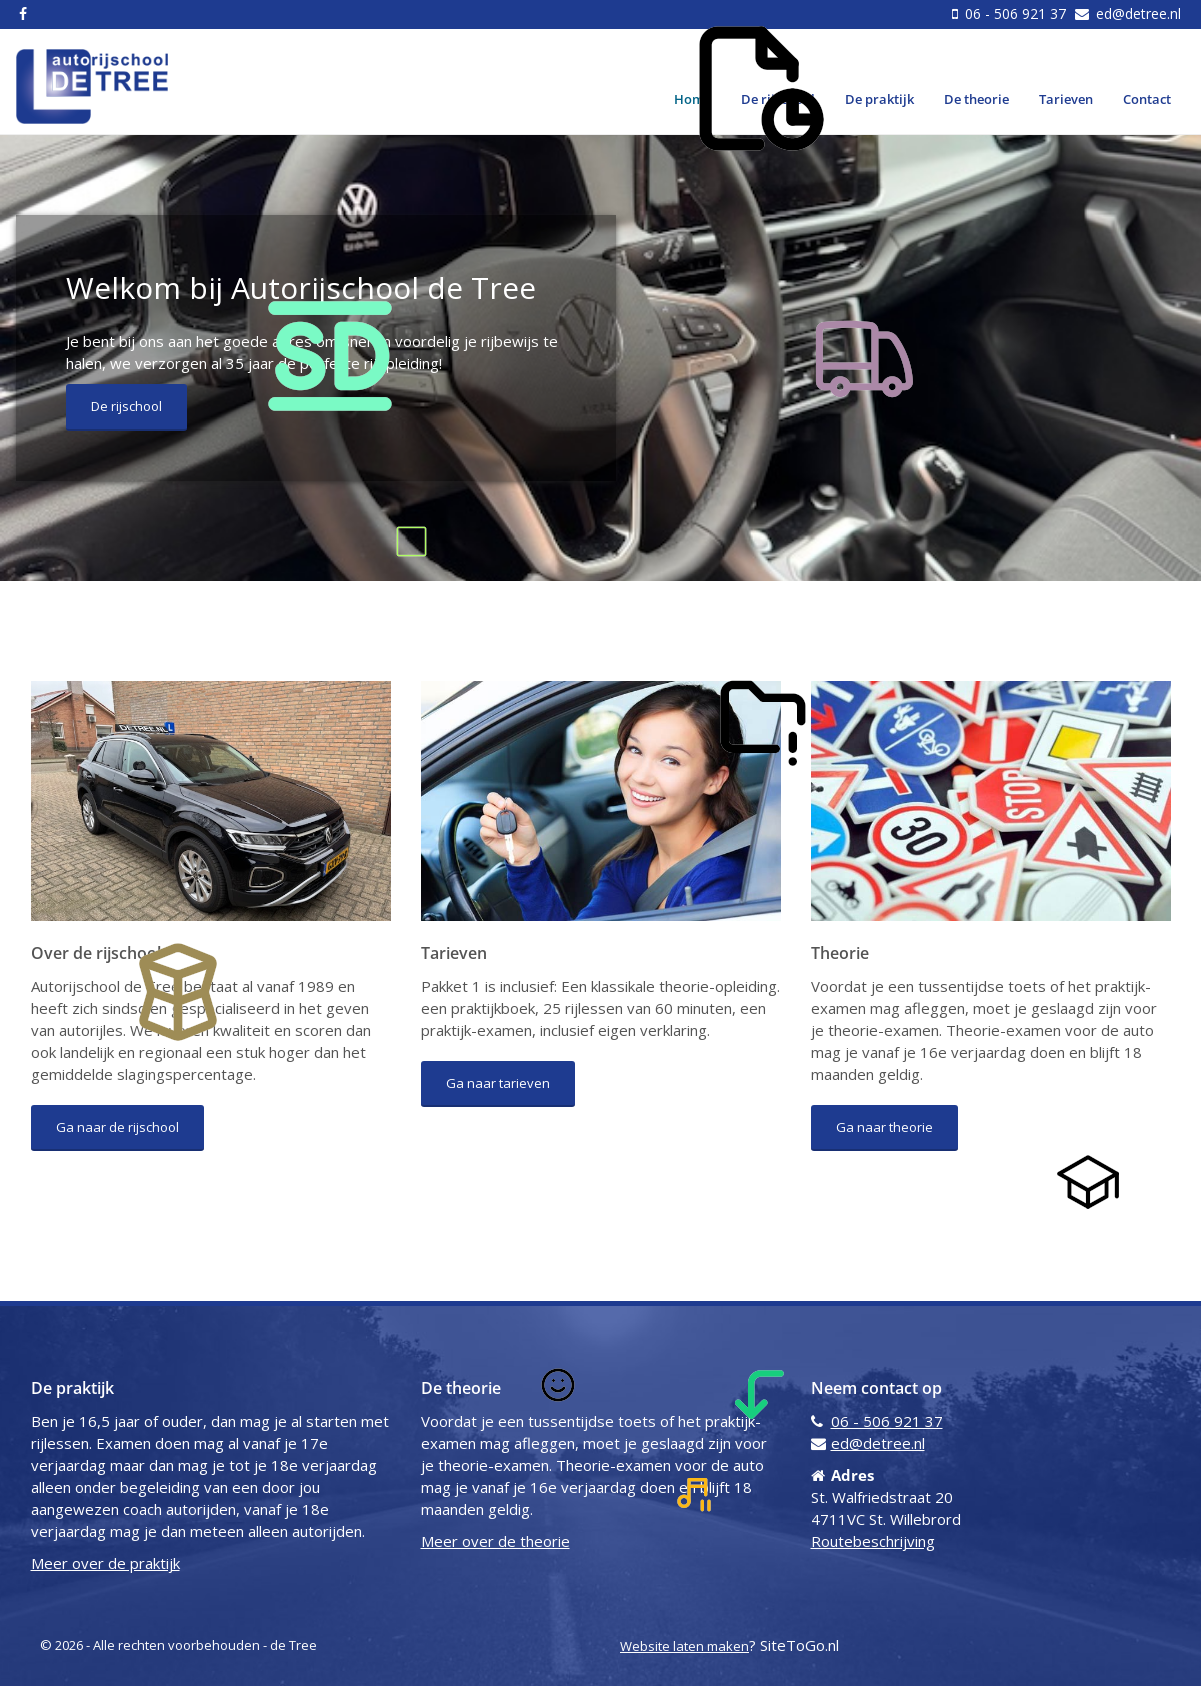  I want to click on view 3D object or model, so click(178, 992).